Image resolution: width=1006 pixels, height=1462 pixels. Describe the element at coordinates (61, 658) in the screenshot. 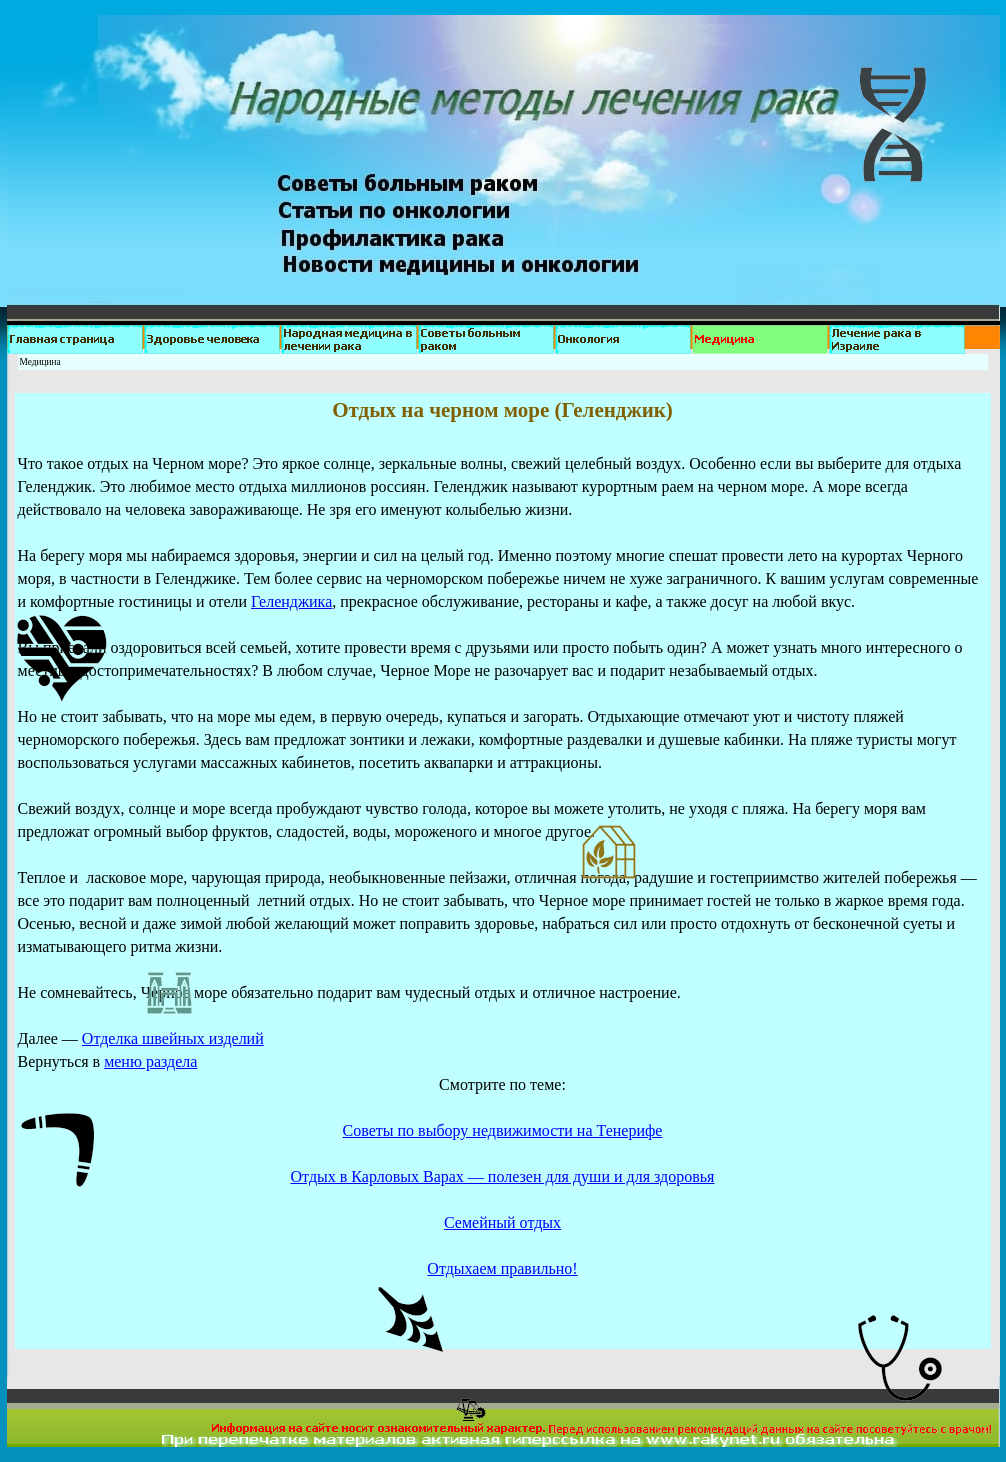

I see `indicates AI or technology-assisted features` at that location.